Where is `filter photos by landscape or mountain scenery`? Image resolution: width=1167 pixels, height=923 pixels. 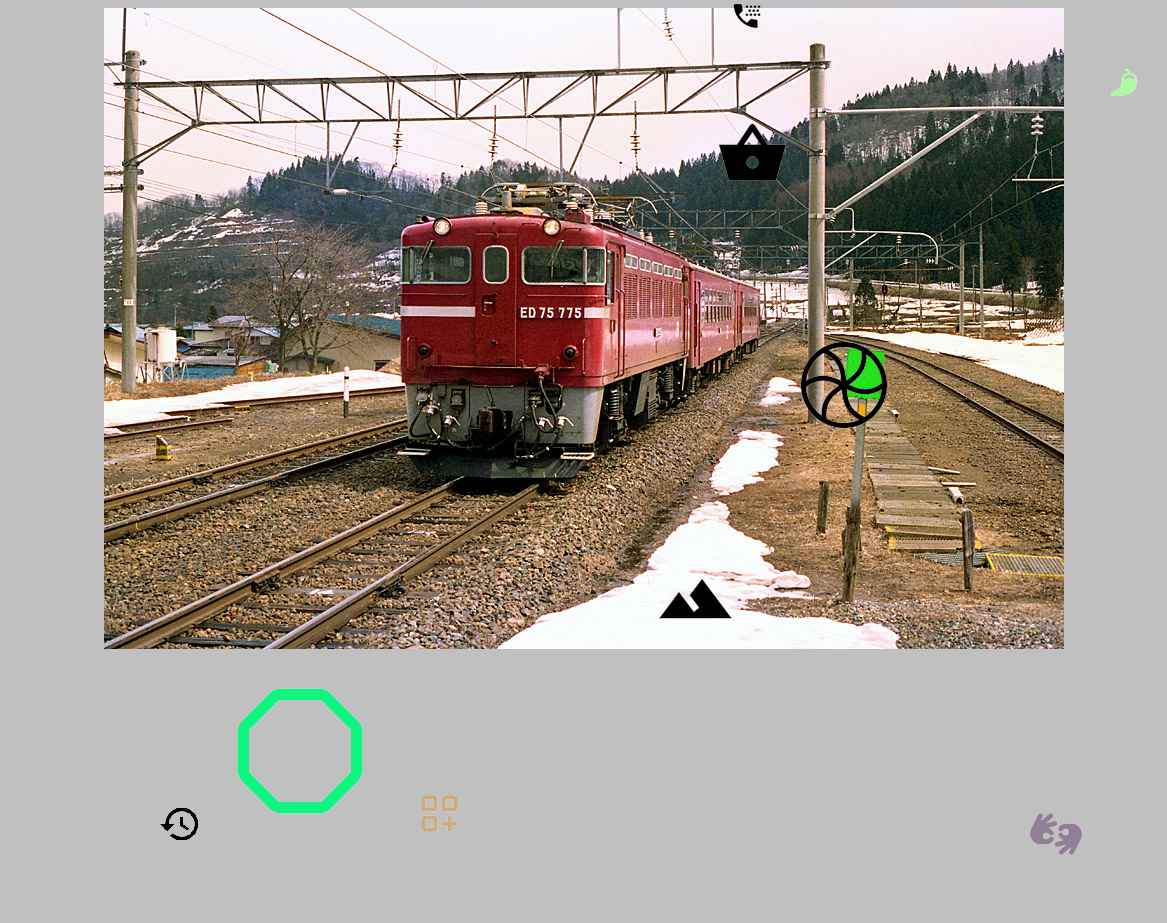 filter photos by landscape or mountain scenery is located at coordinates (695, 598).